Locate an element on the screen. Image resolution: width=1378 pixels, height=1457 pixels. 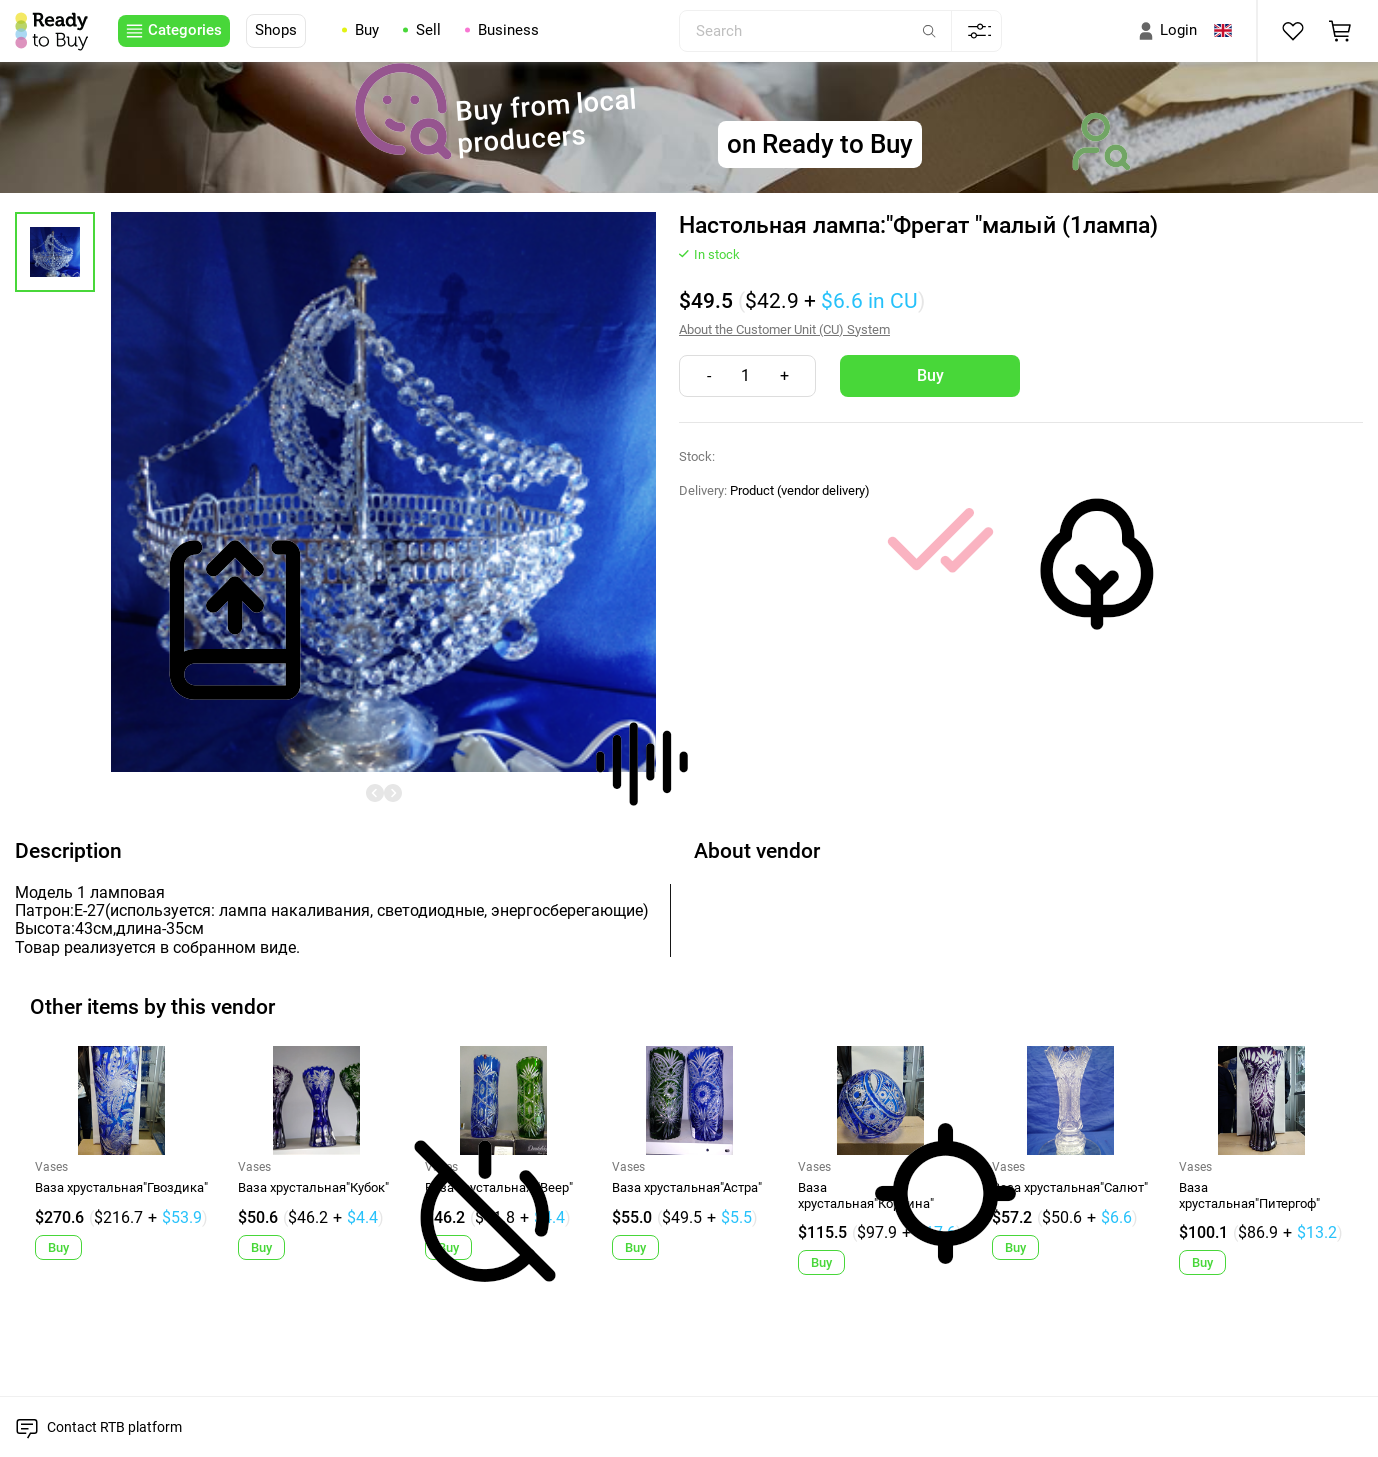
search for a user or contact is located at coordinates (1101, 141).